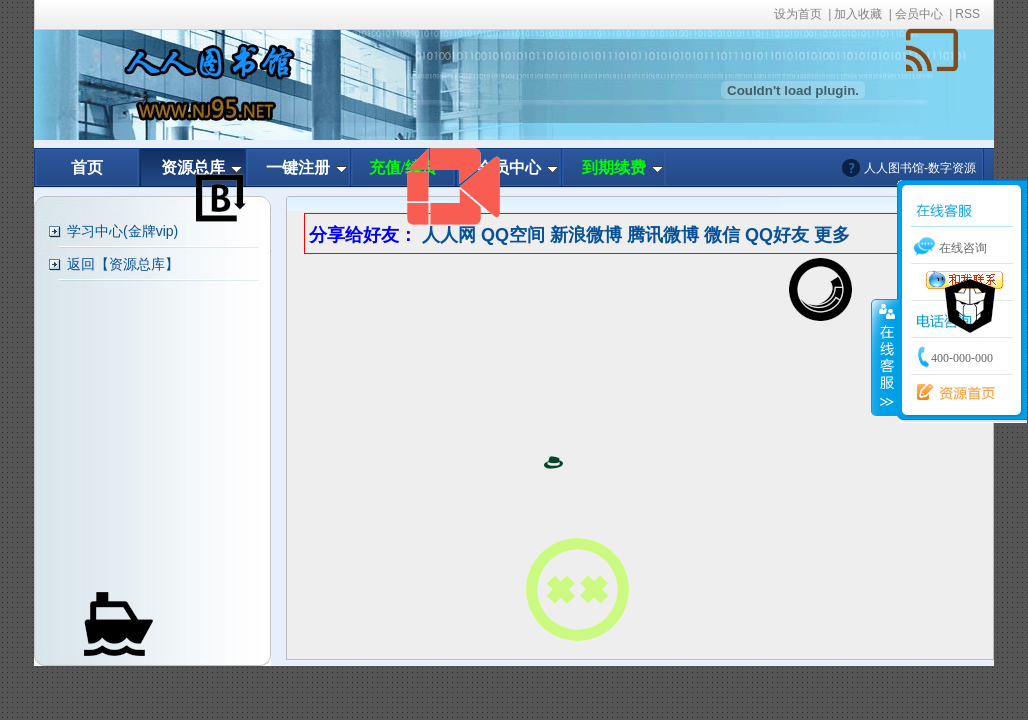  Describe the element at coordinates (932, 50) in the screenshot. I see `cast media to a nearby device` at that location.